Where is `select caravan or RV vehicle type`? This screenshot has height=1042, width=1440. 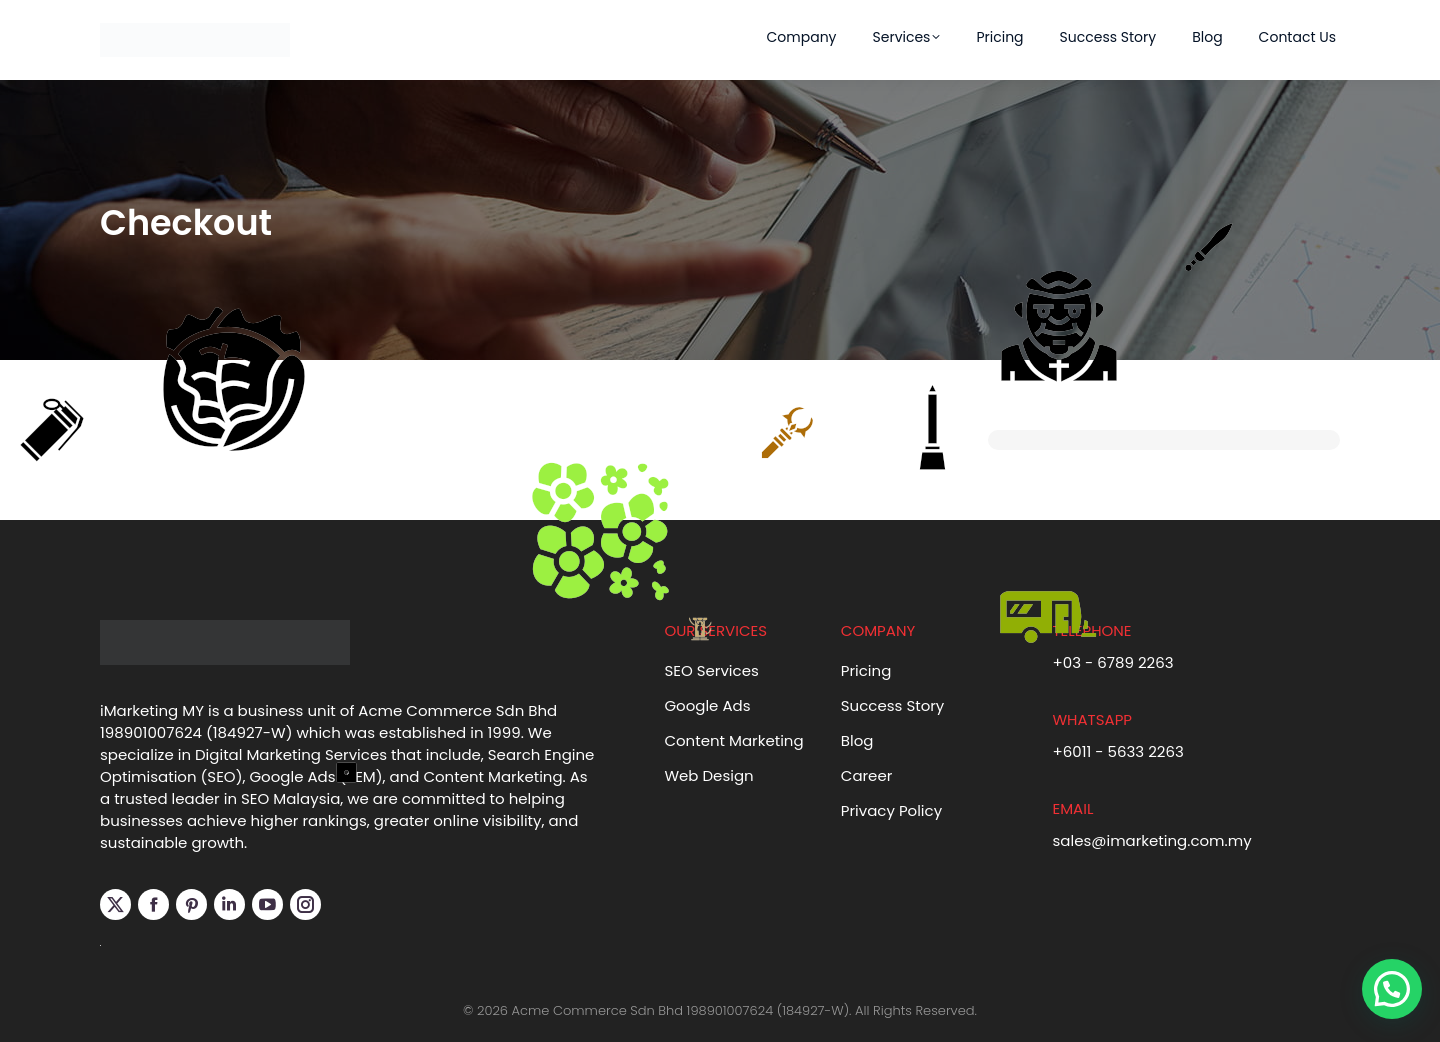
select caravan or RV vehicle type is located at coordinates (1048, 617).